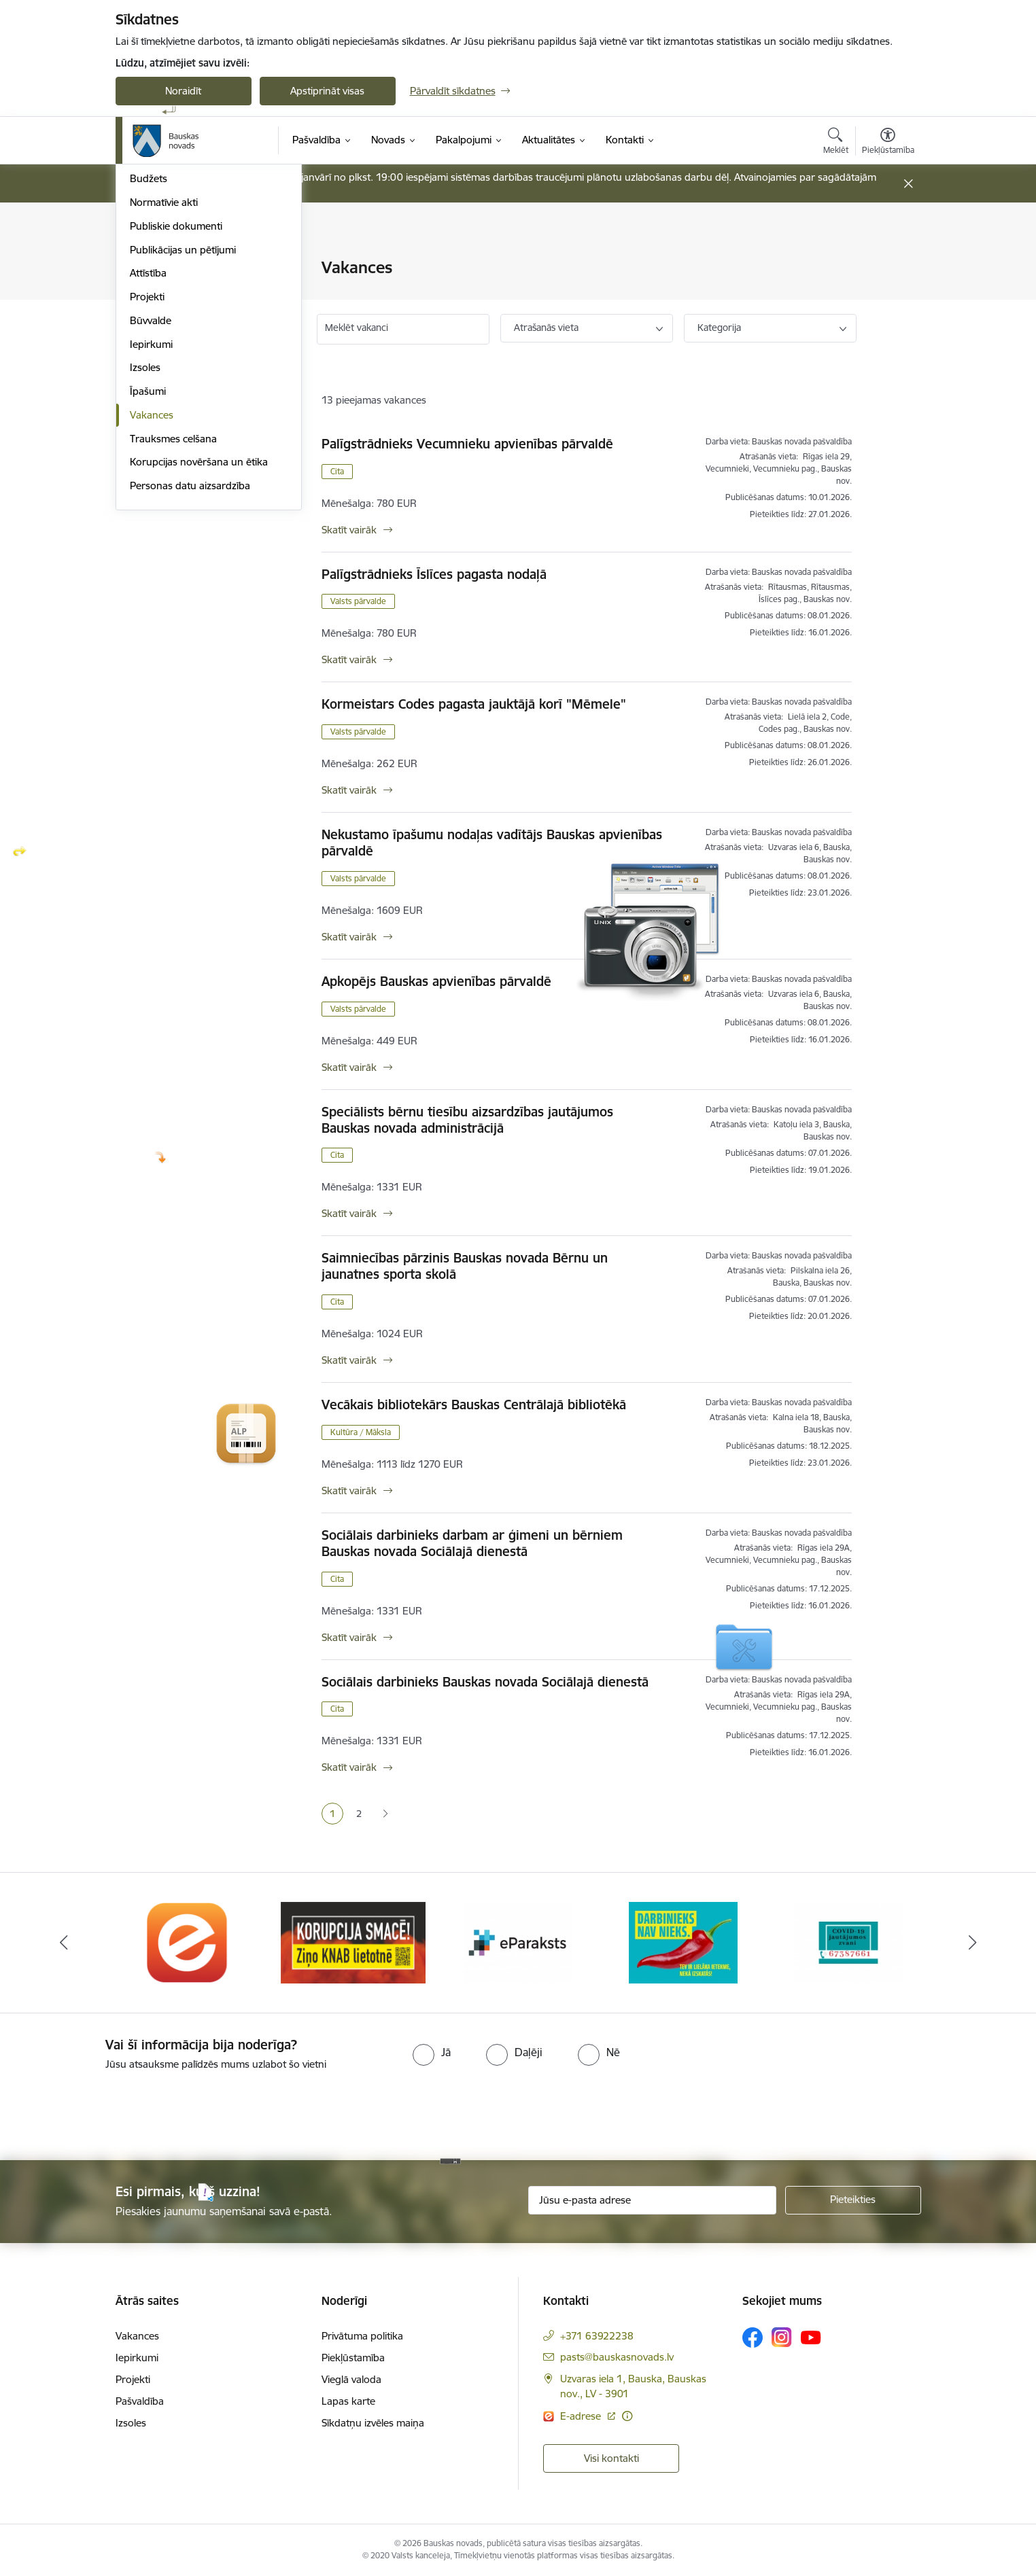 This screenshot has height=2576, width=1036. Describe the element at coordinates (205, 2192) in the screenshot. I see `yaml file type in Visual Studio Code` at that location.